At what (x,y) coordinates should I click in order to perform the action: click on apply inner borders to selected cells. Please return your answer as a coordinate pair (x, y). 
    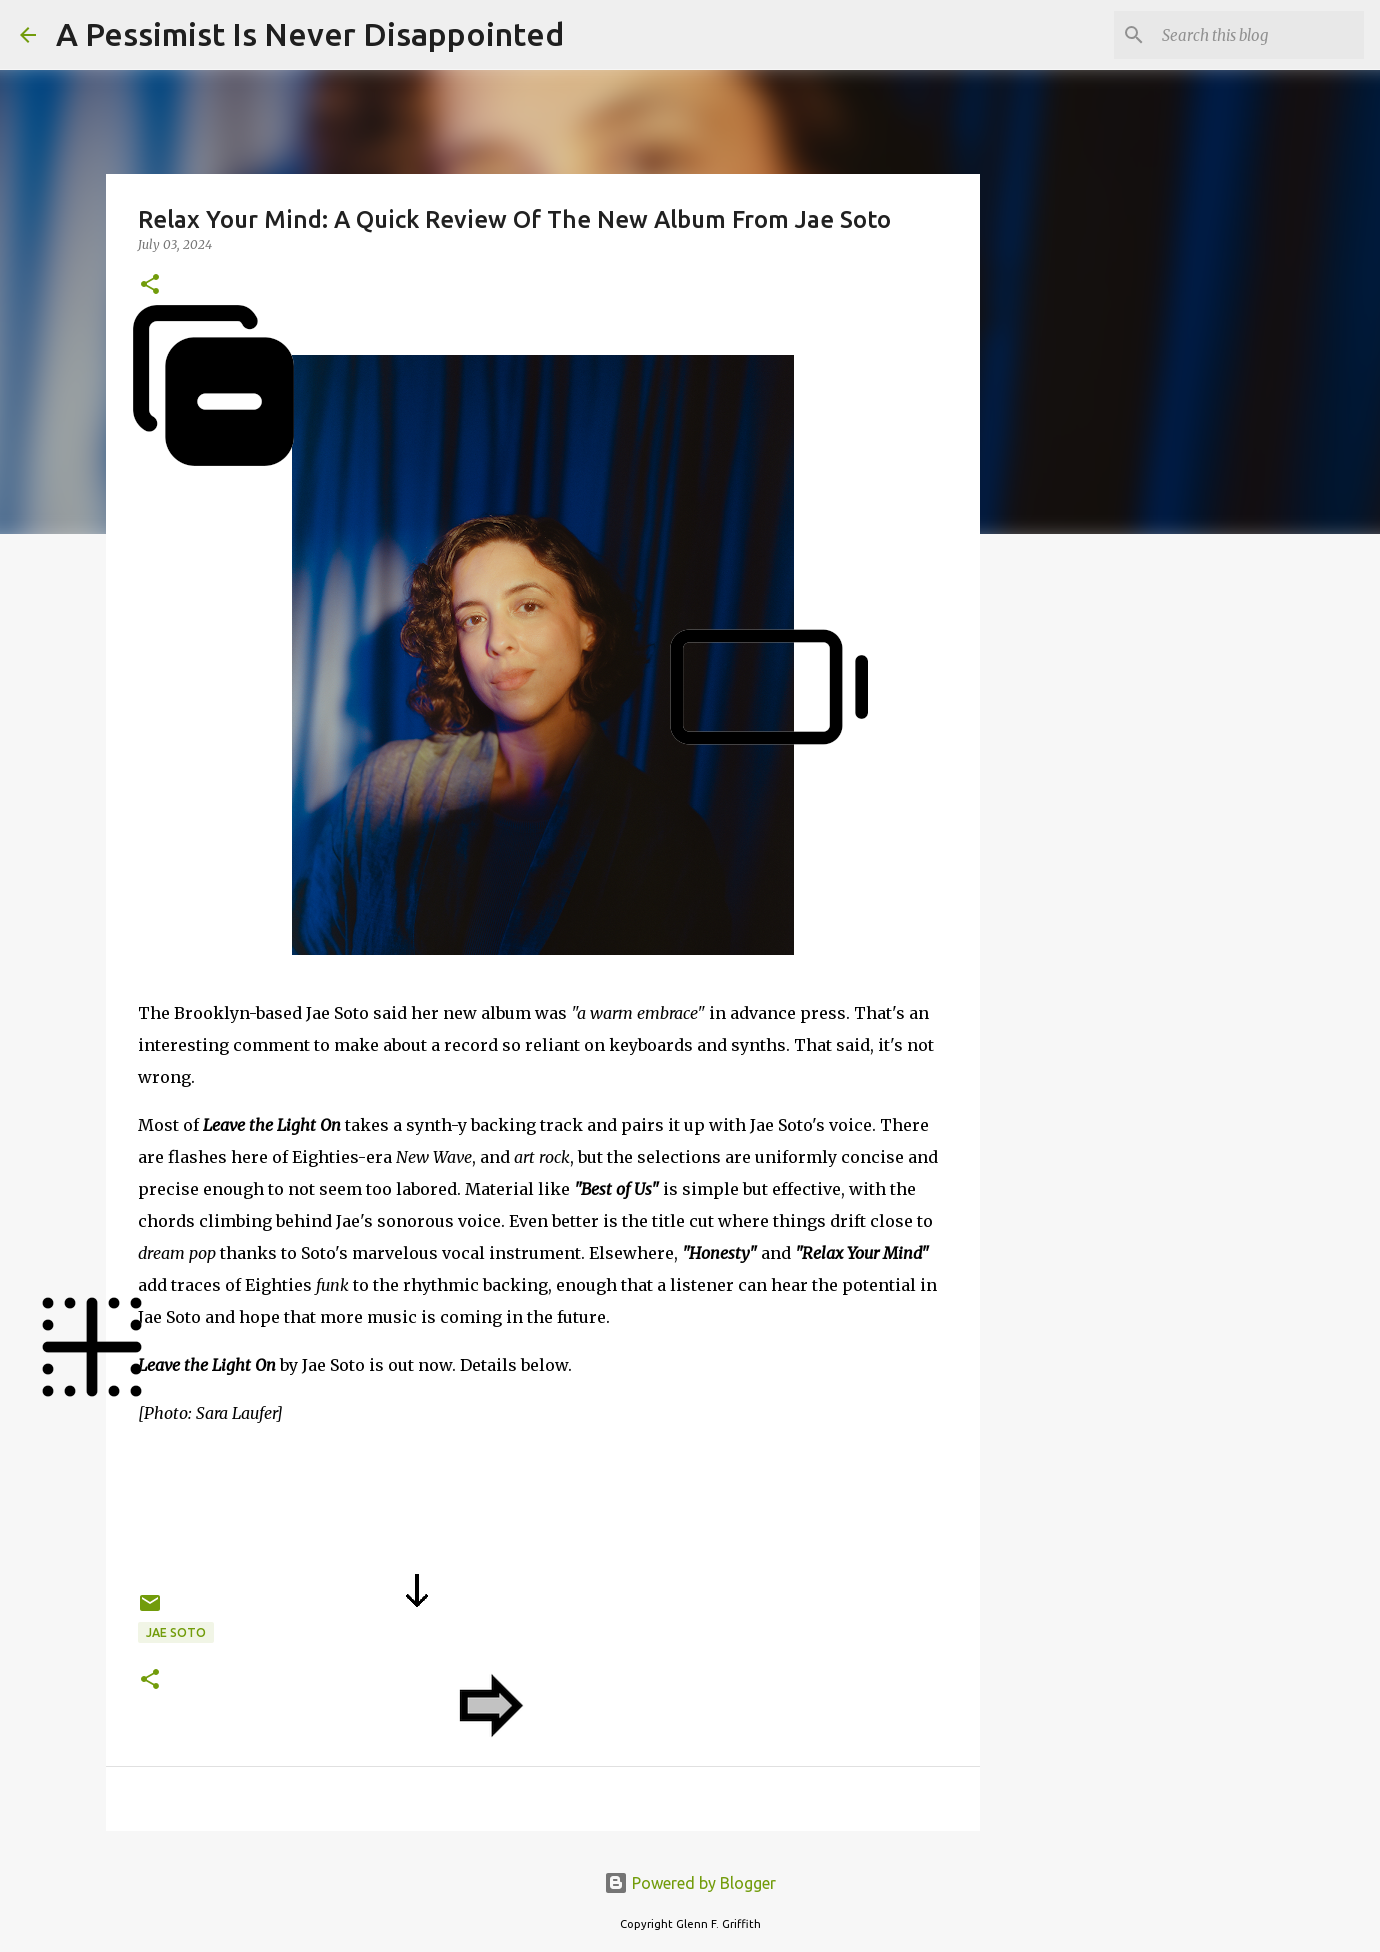
    Looking at the image, I should click on (92, 1347).